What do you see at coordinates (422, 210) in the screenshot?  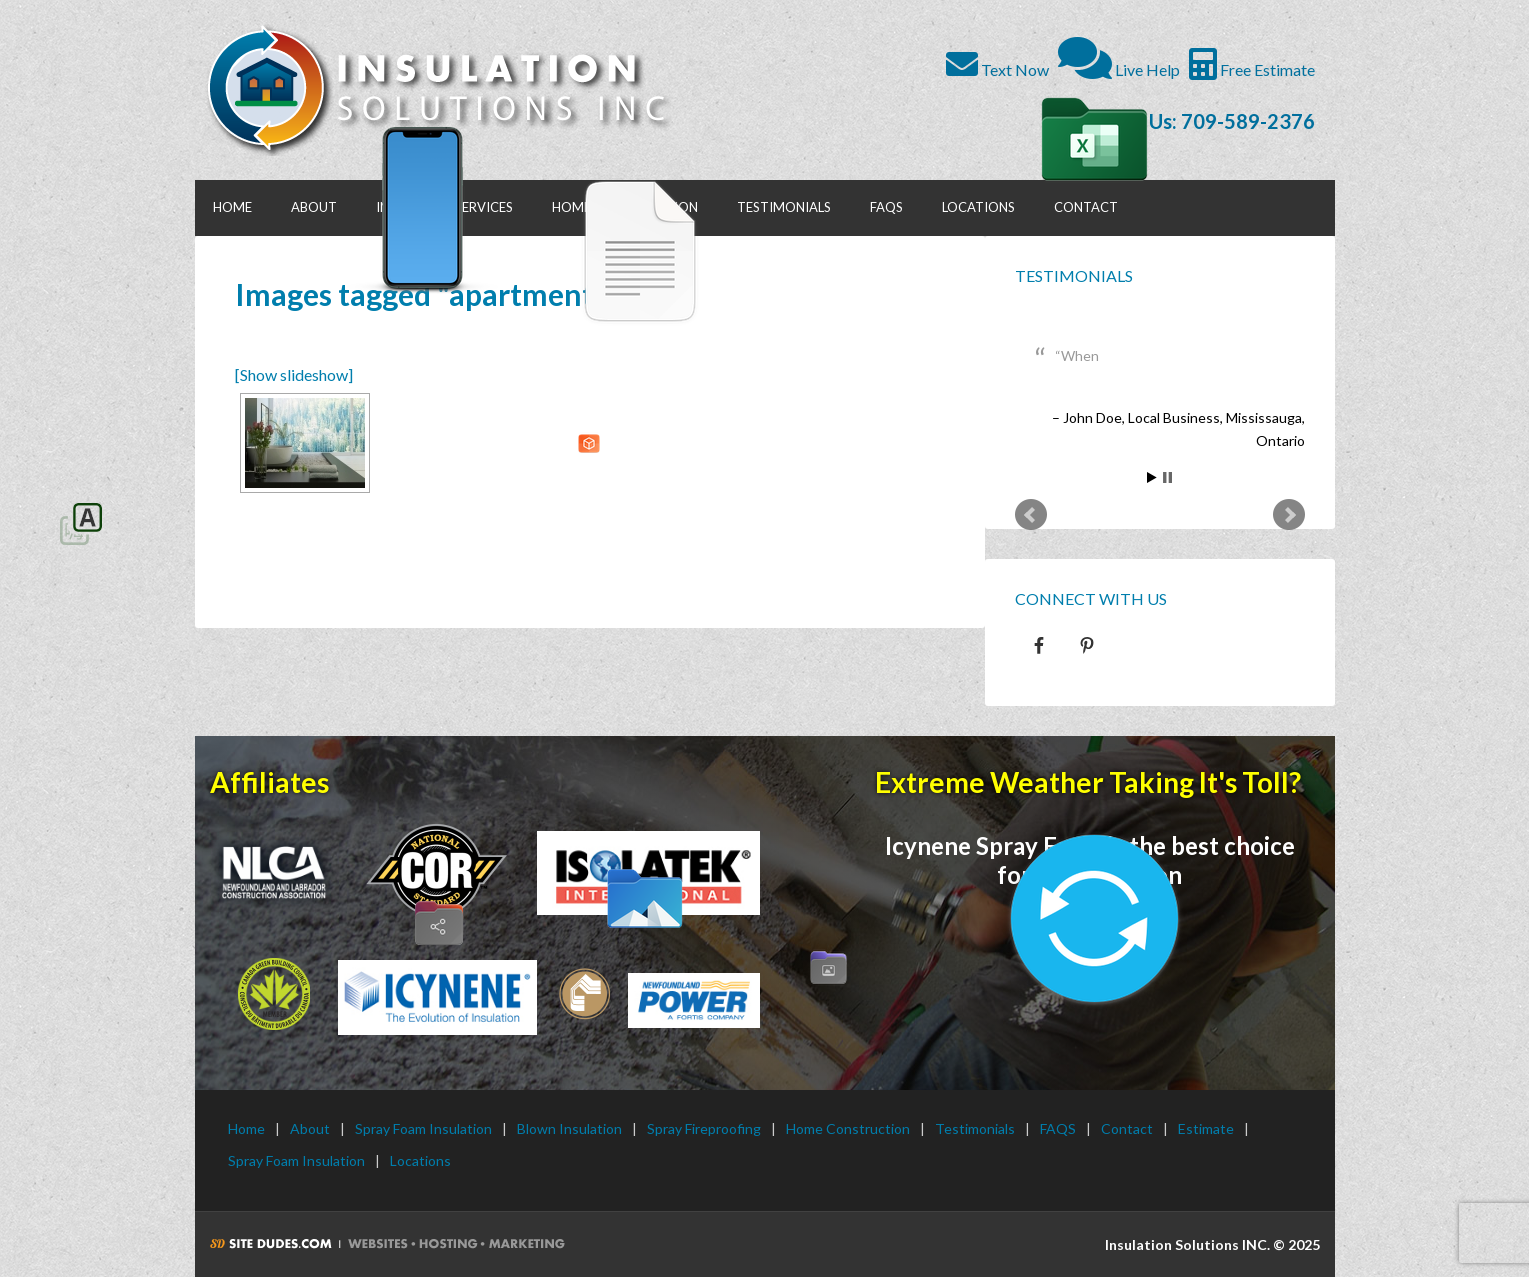 I see `iPhone 11 Pro device icon` at bounding box center [422, 210].